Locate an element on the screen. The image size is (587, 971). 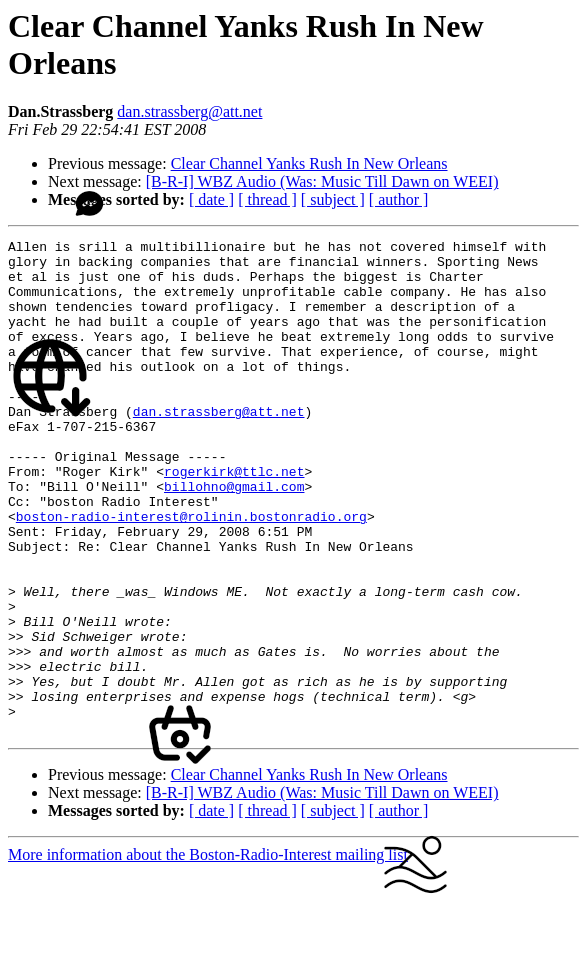
open Facebook Messenger is located at coordinates (89, 203).